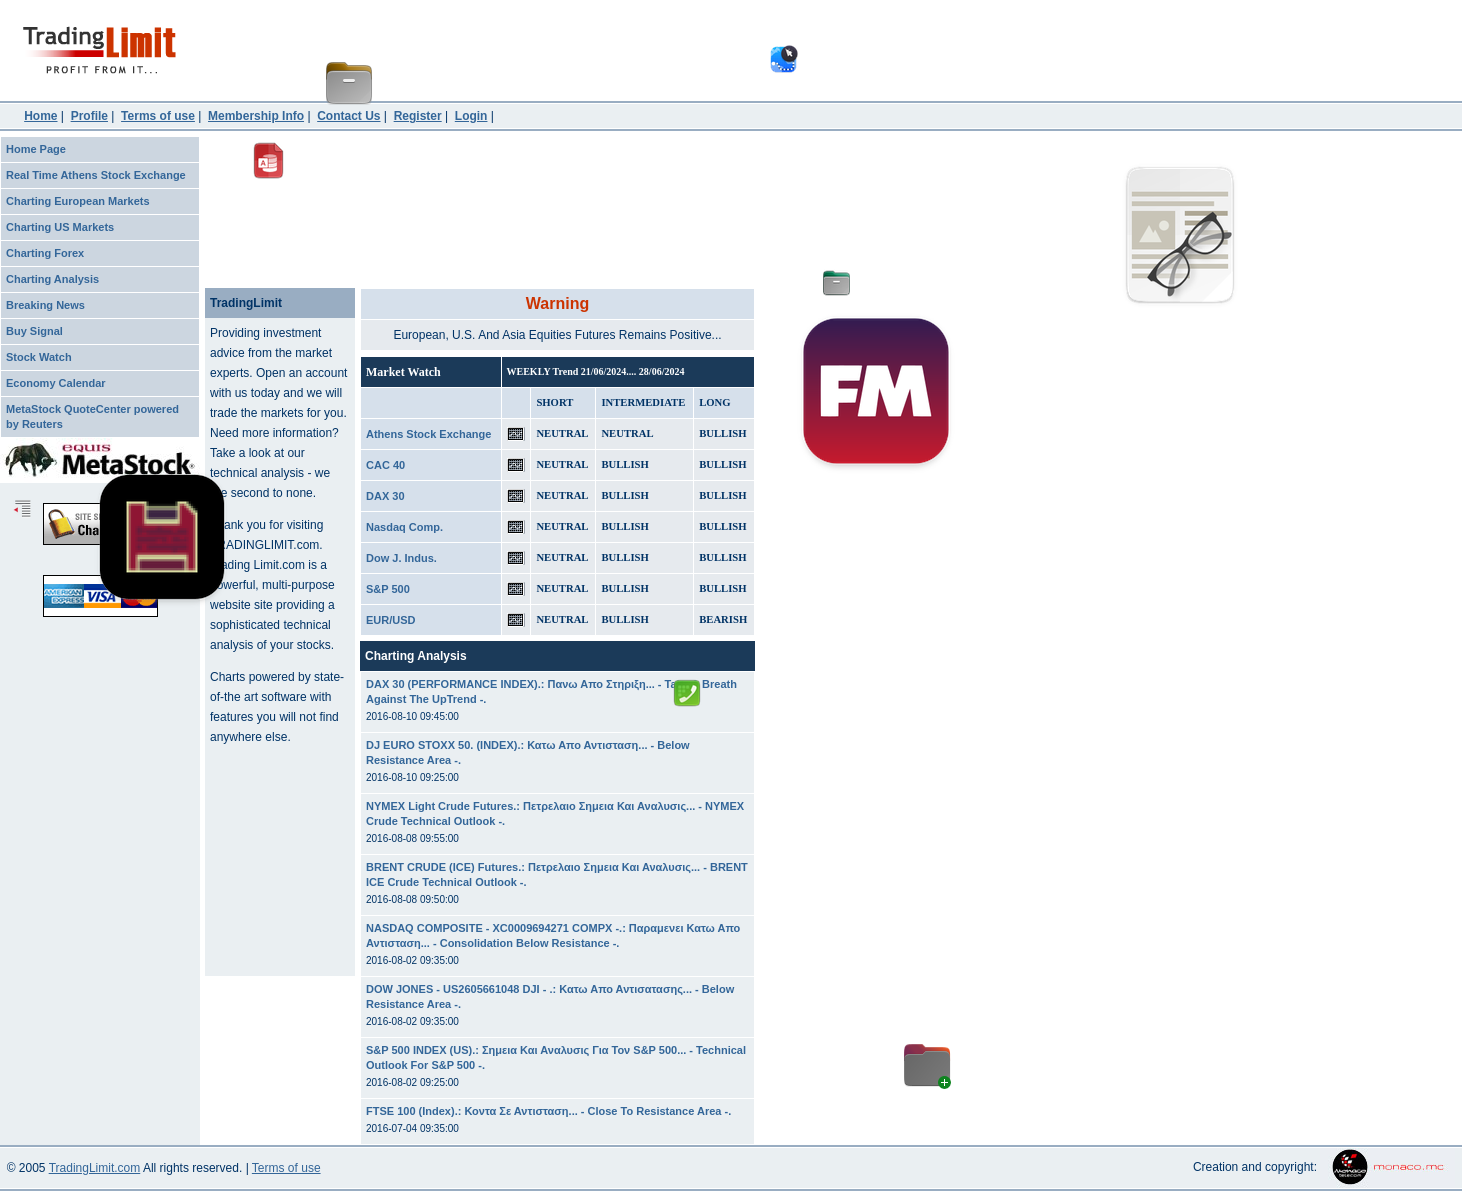 The height and width of the screenshot is (1191, 1462). What do you see at coordinates (268, 160) in the screenshot?
I see `microsoft access database file` at bounding box center [268, 160].